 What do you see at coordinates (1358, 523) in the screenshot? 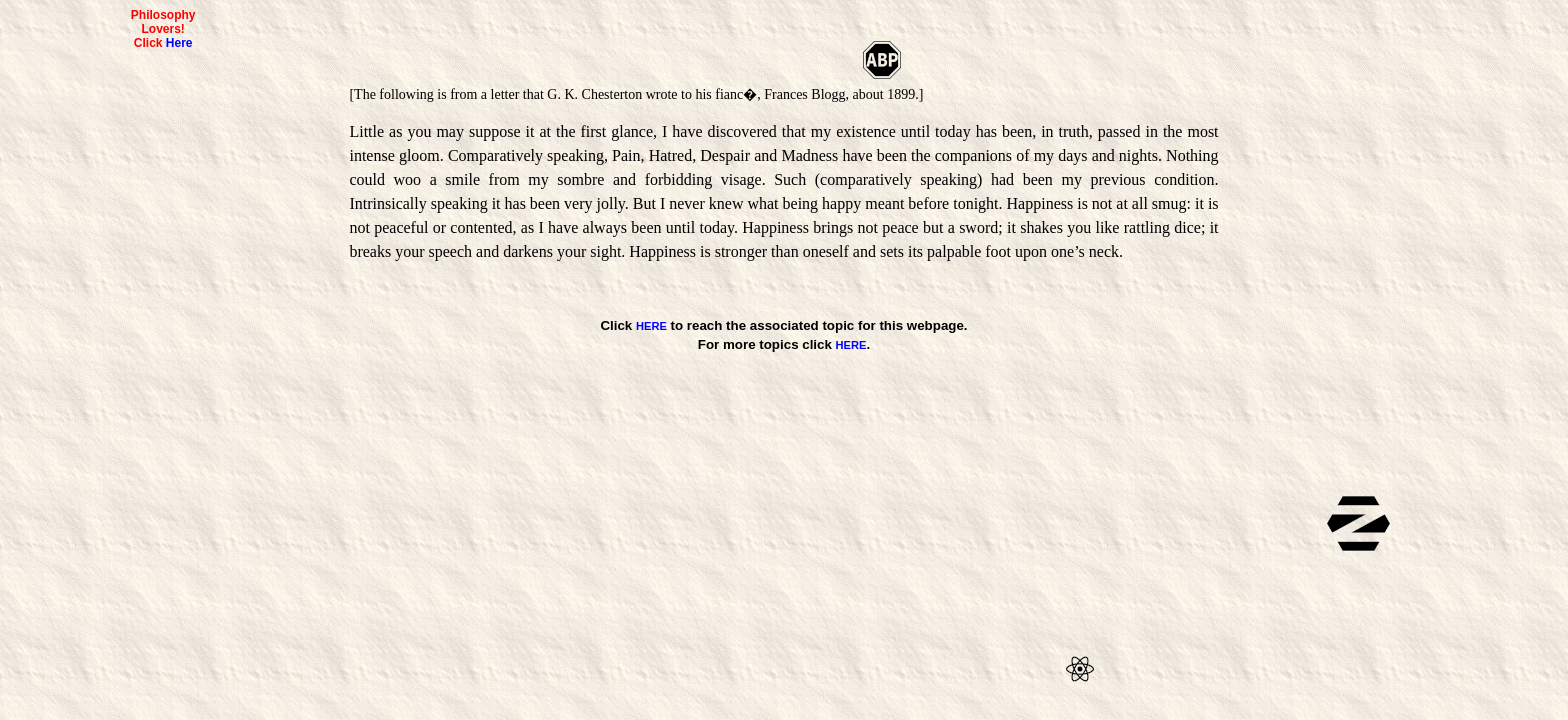
I see `zorin os logo` at bounding box center [1358, 523].